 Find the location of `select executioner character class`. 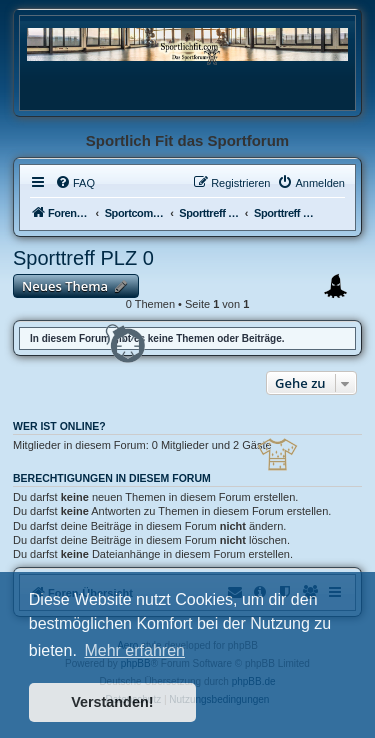

select executioner character class is located at coordinates (335, 285).